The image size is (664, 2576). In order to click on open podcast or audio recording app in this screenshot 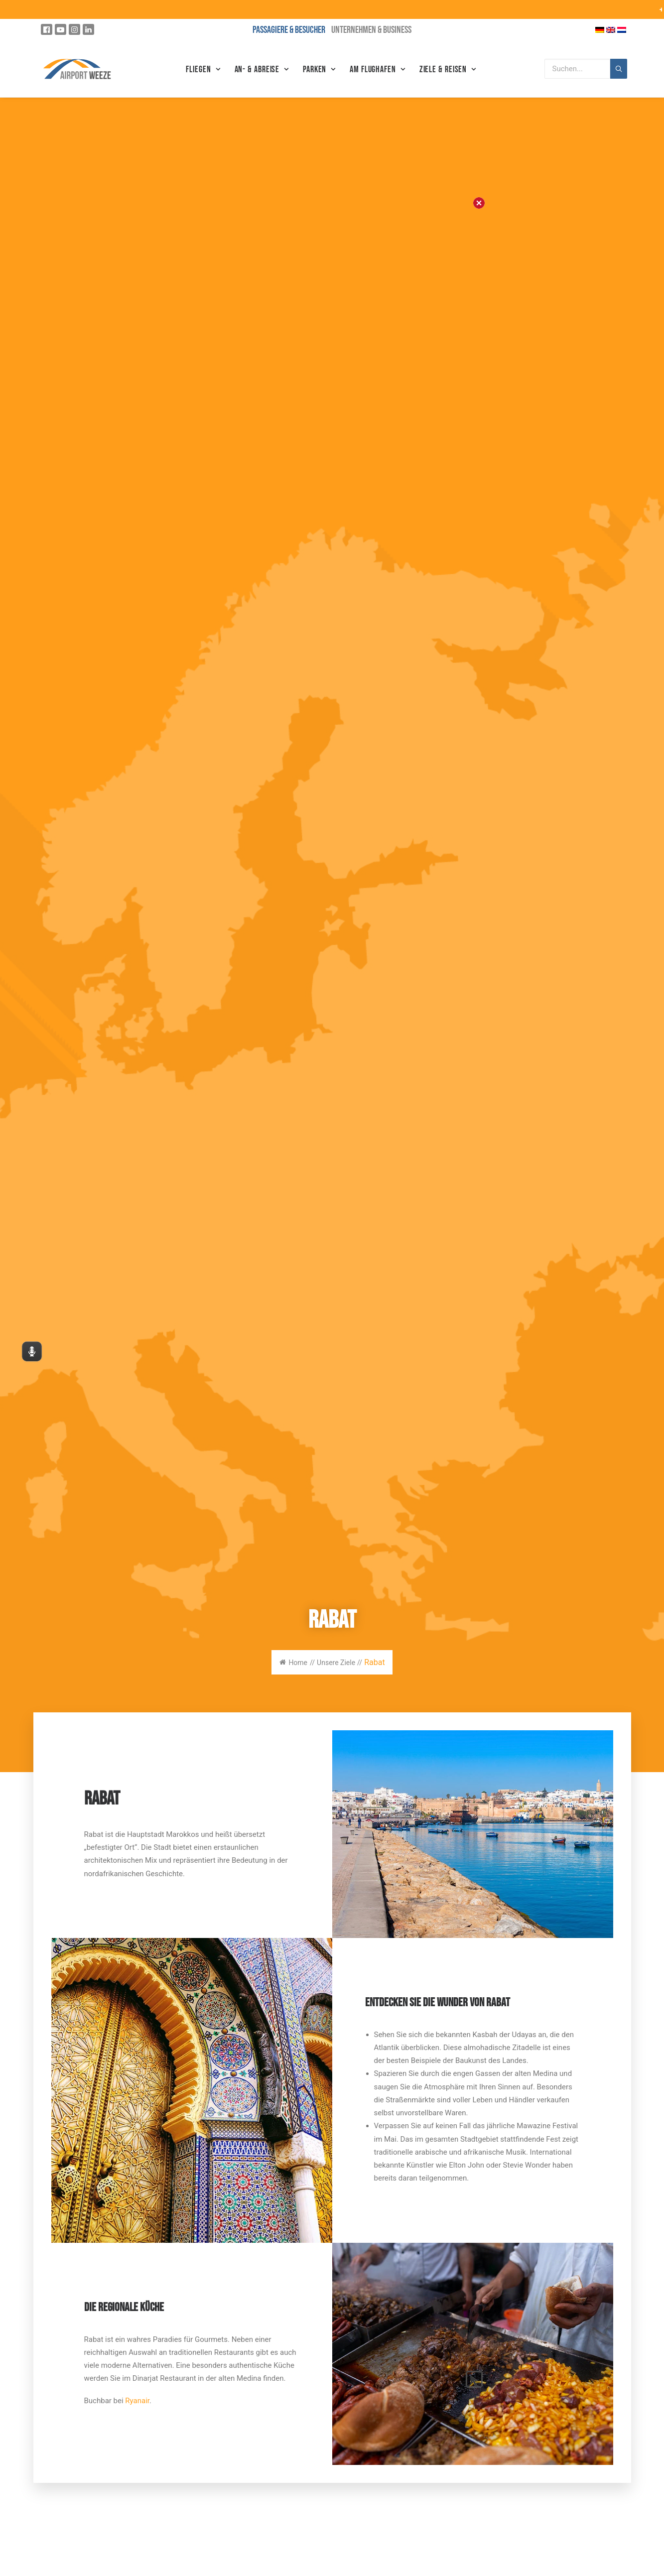, I will do `click(32, 1352)`.